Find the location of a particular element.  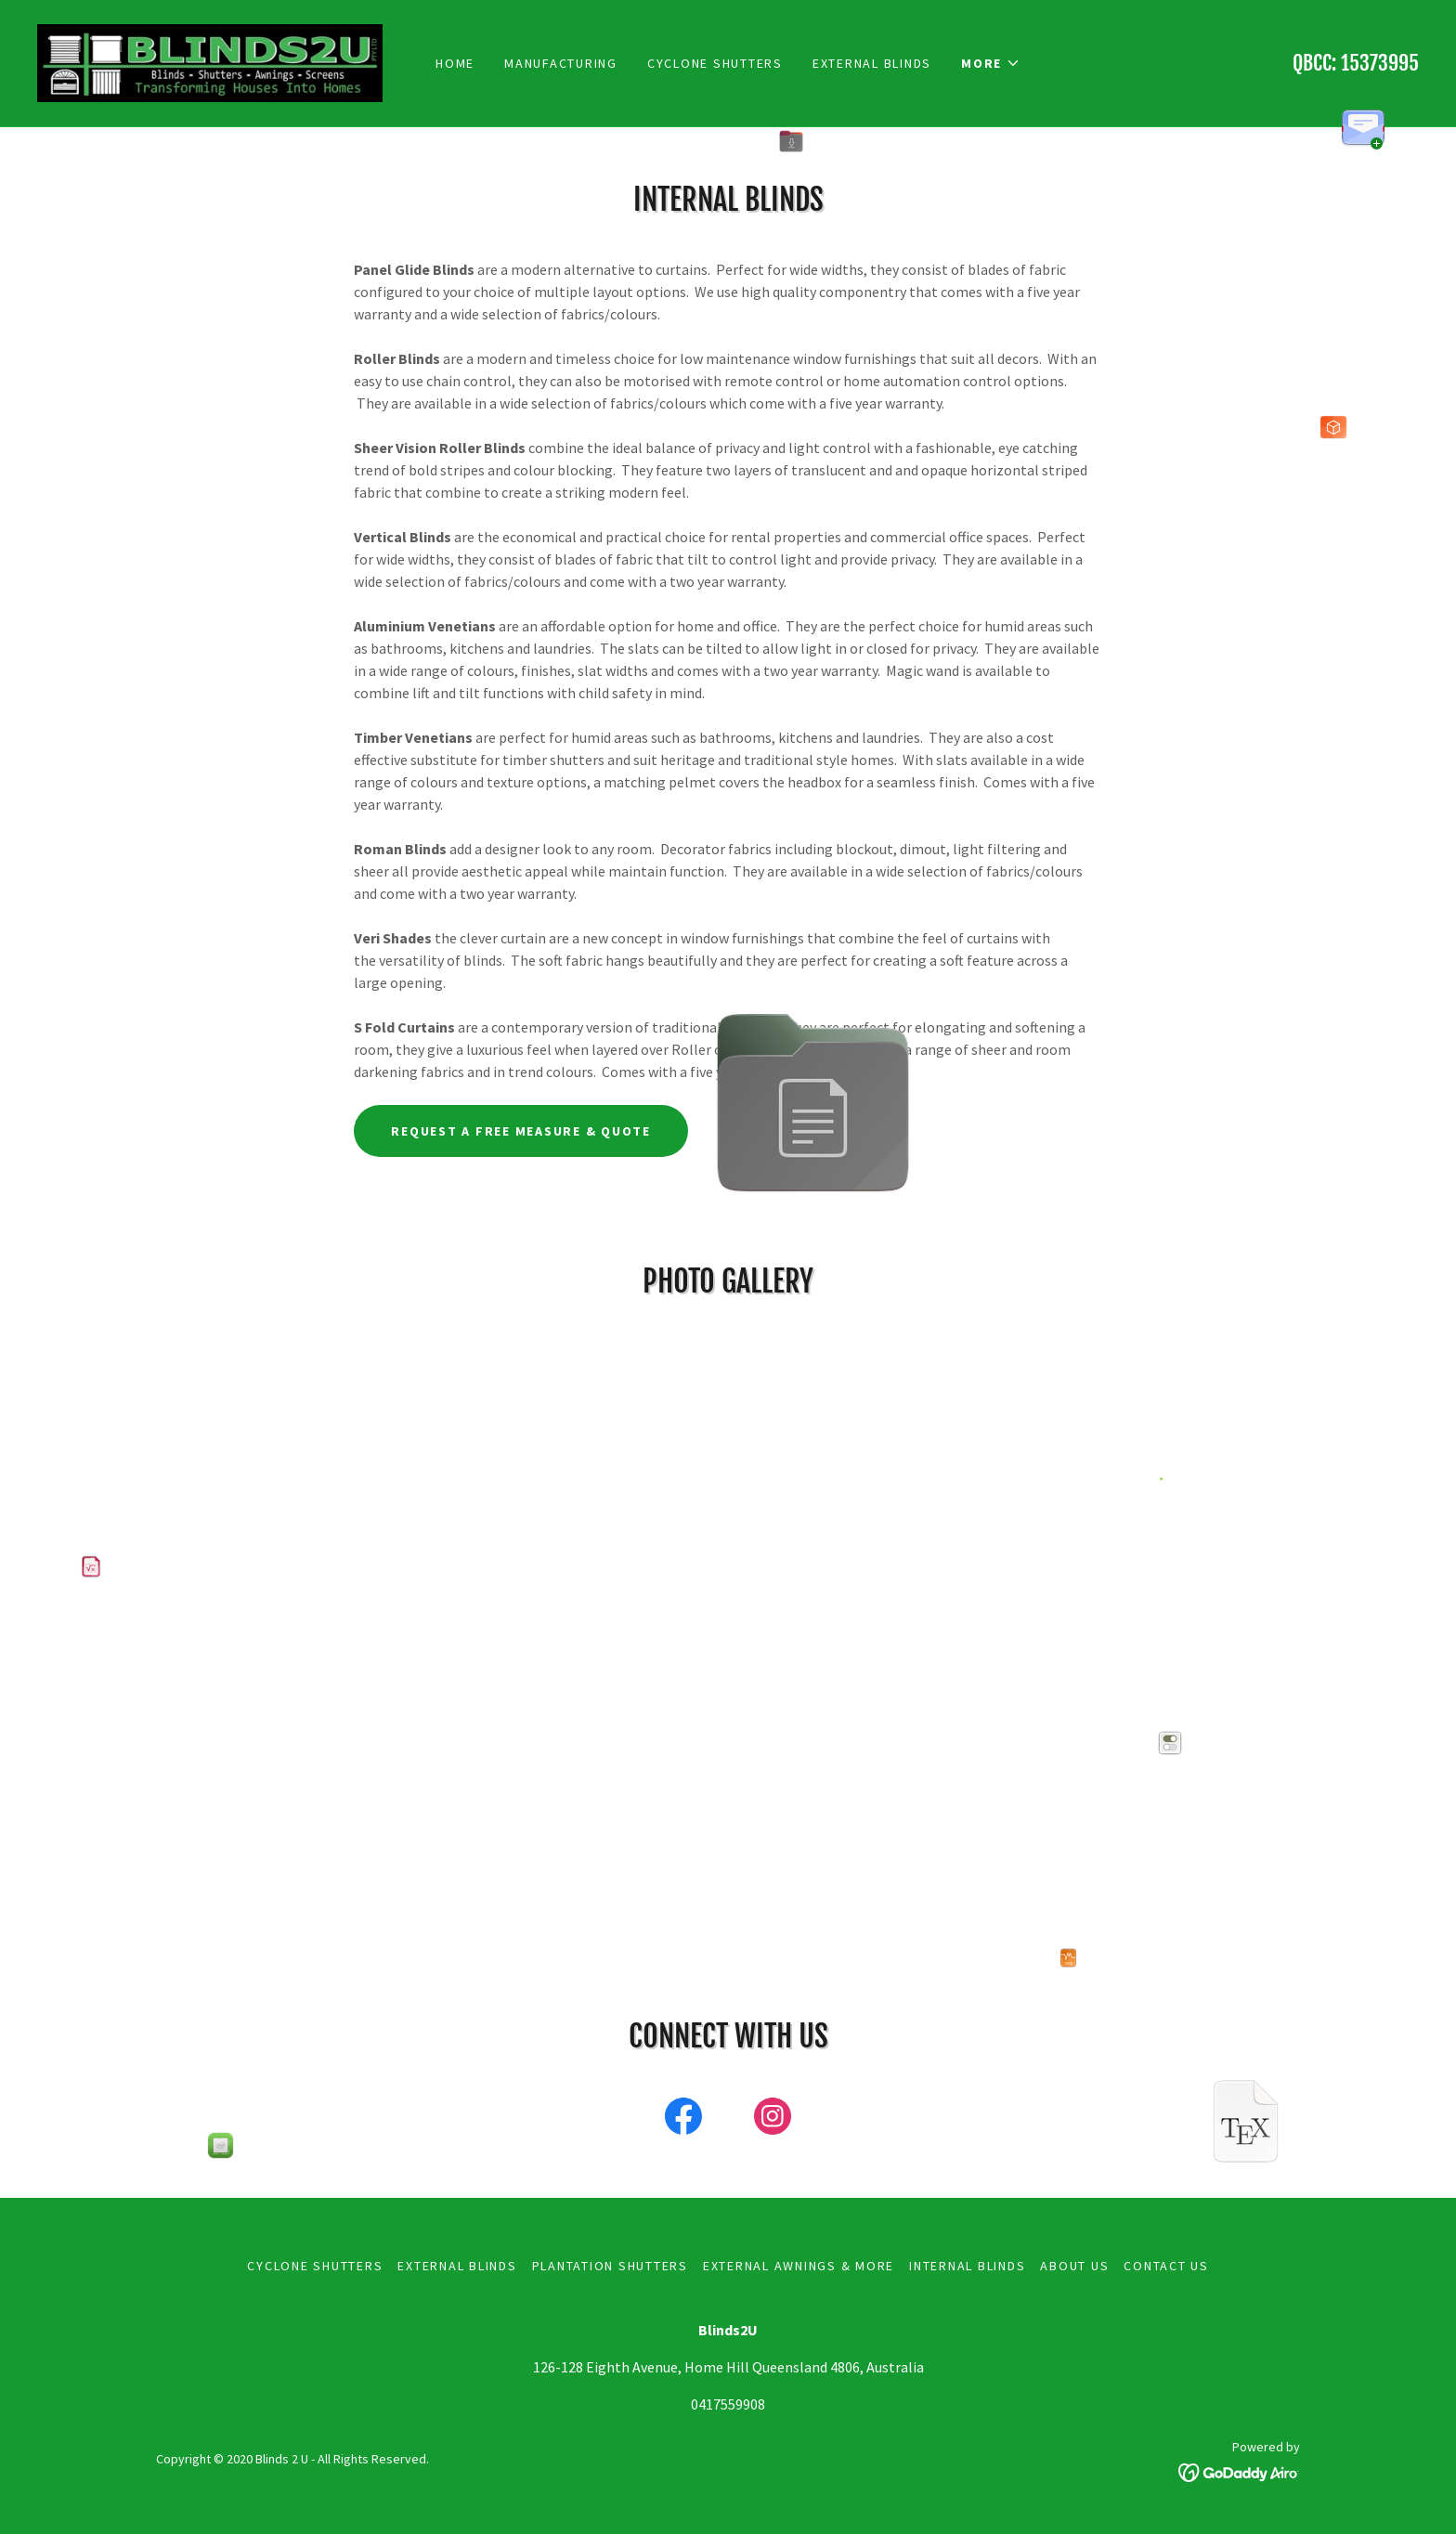

open a 3ds file is located at coordinates (1333, 426).